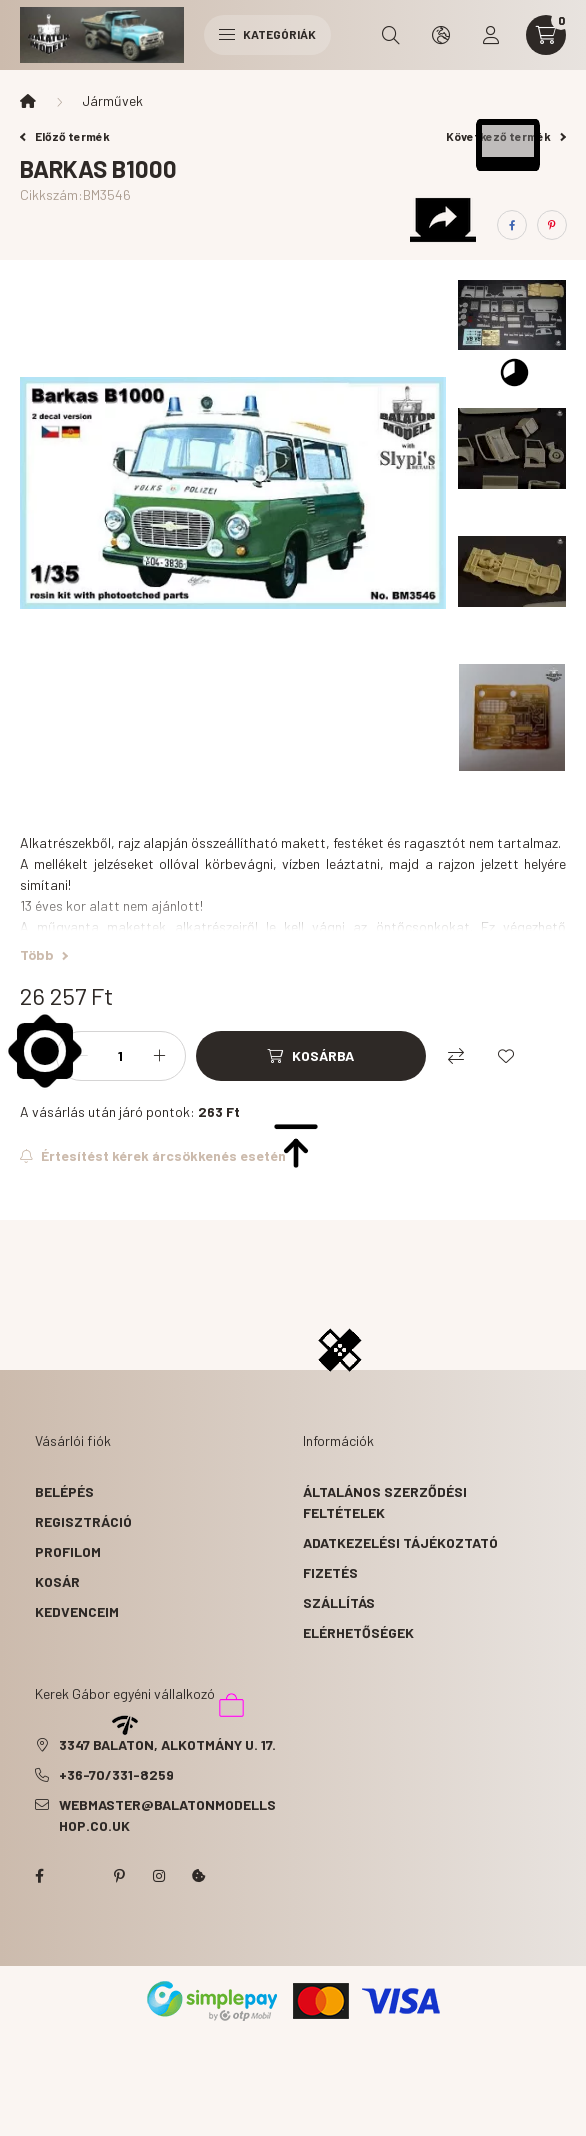 This screenshot has width=586, height=2136. What do you see at coordinates (443, 220) in the screenshot?
I see `start sharing your screen` at bounding box center [443, 220].